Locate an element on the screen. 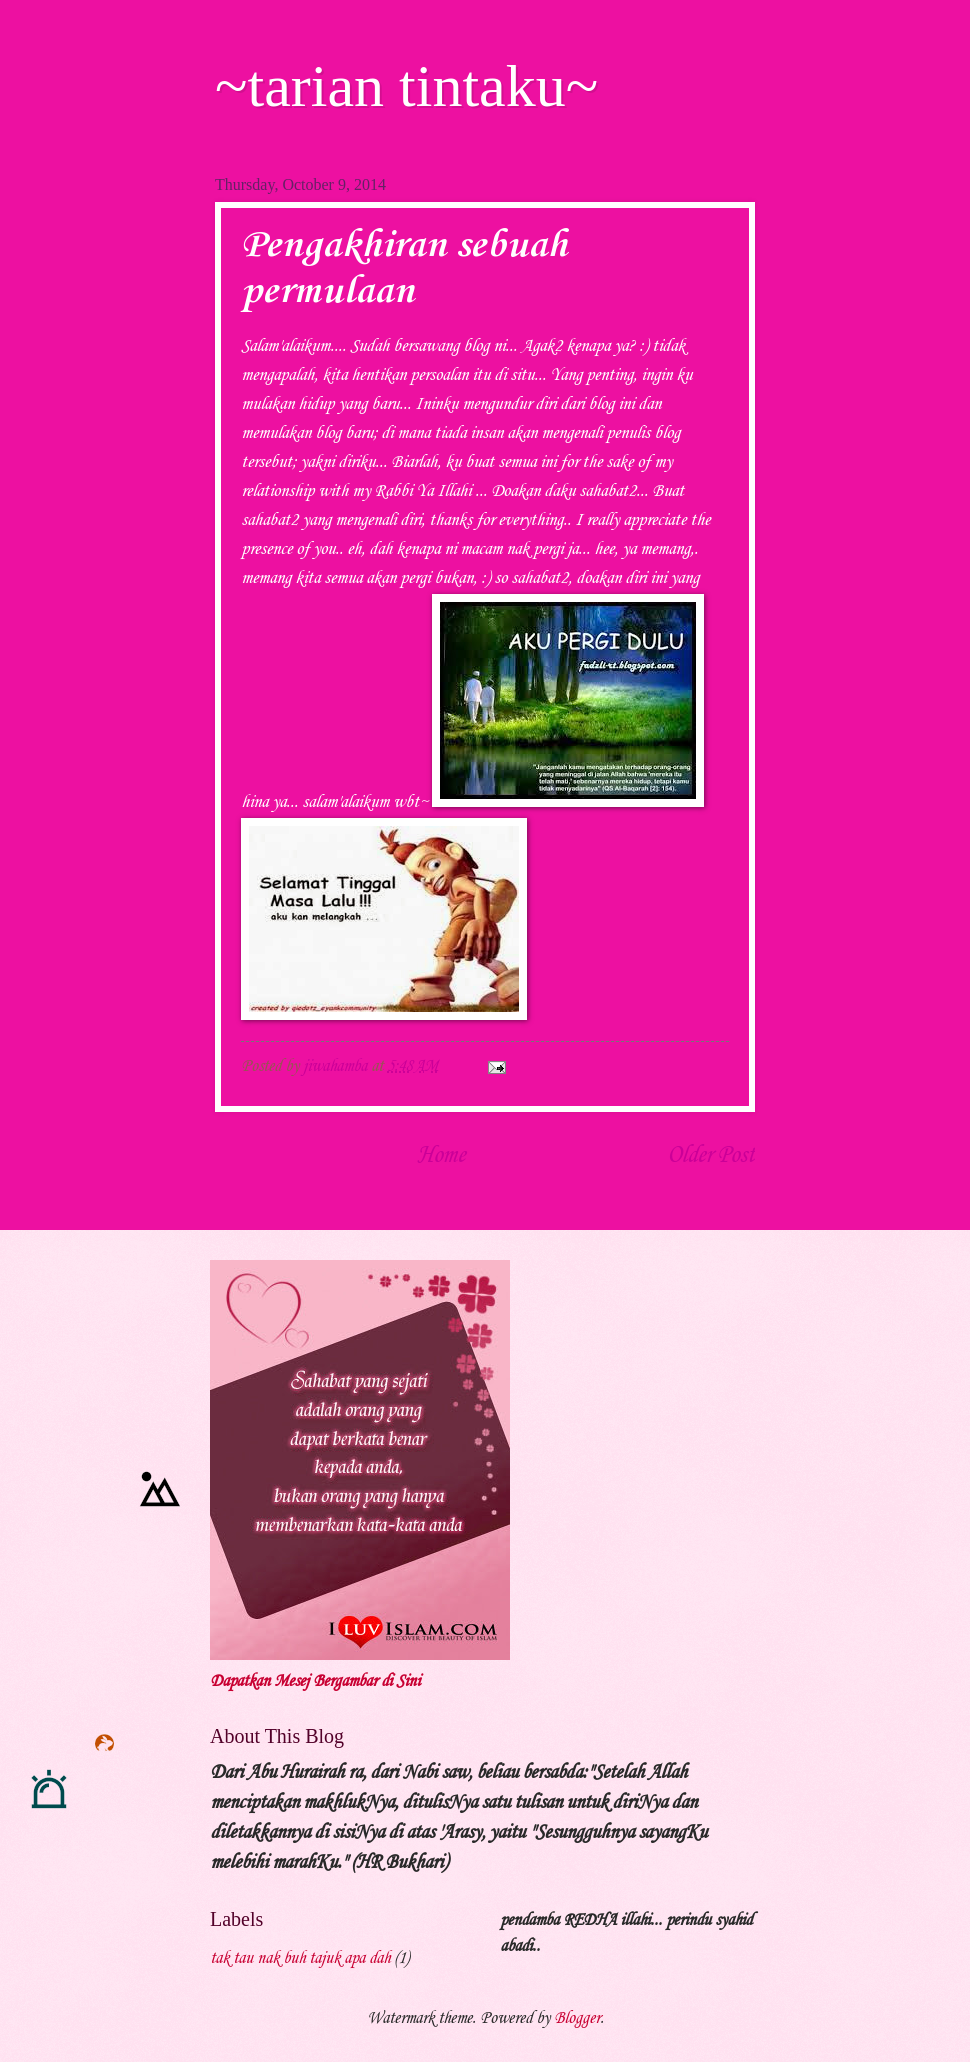 The image size is (970, 2062). indicates a system warning or alert is located at coordinates (49, 1789).